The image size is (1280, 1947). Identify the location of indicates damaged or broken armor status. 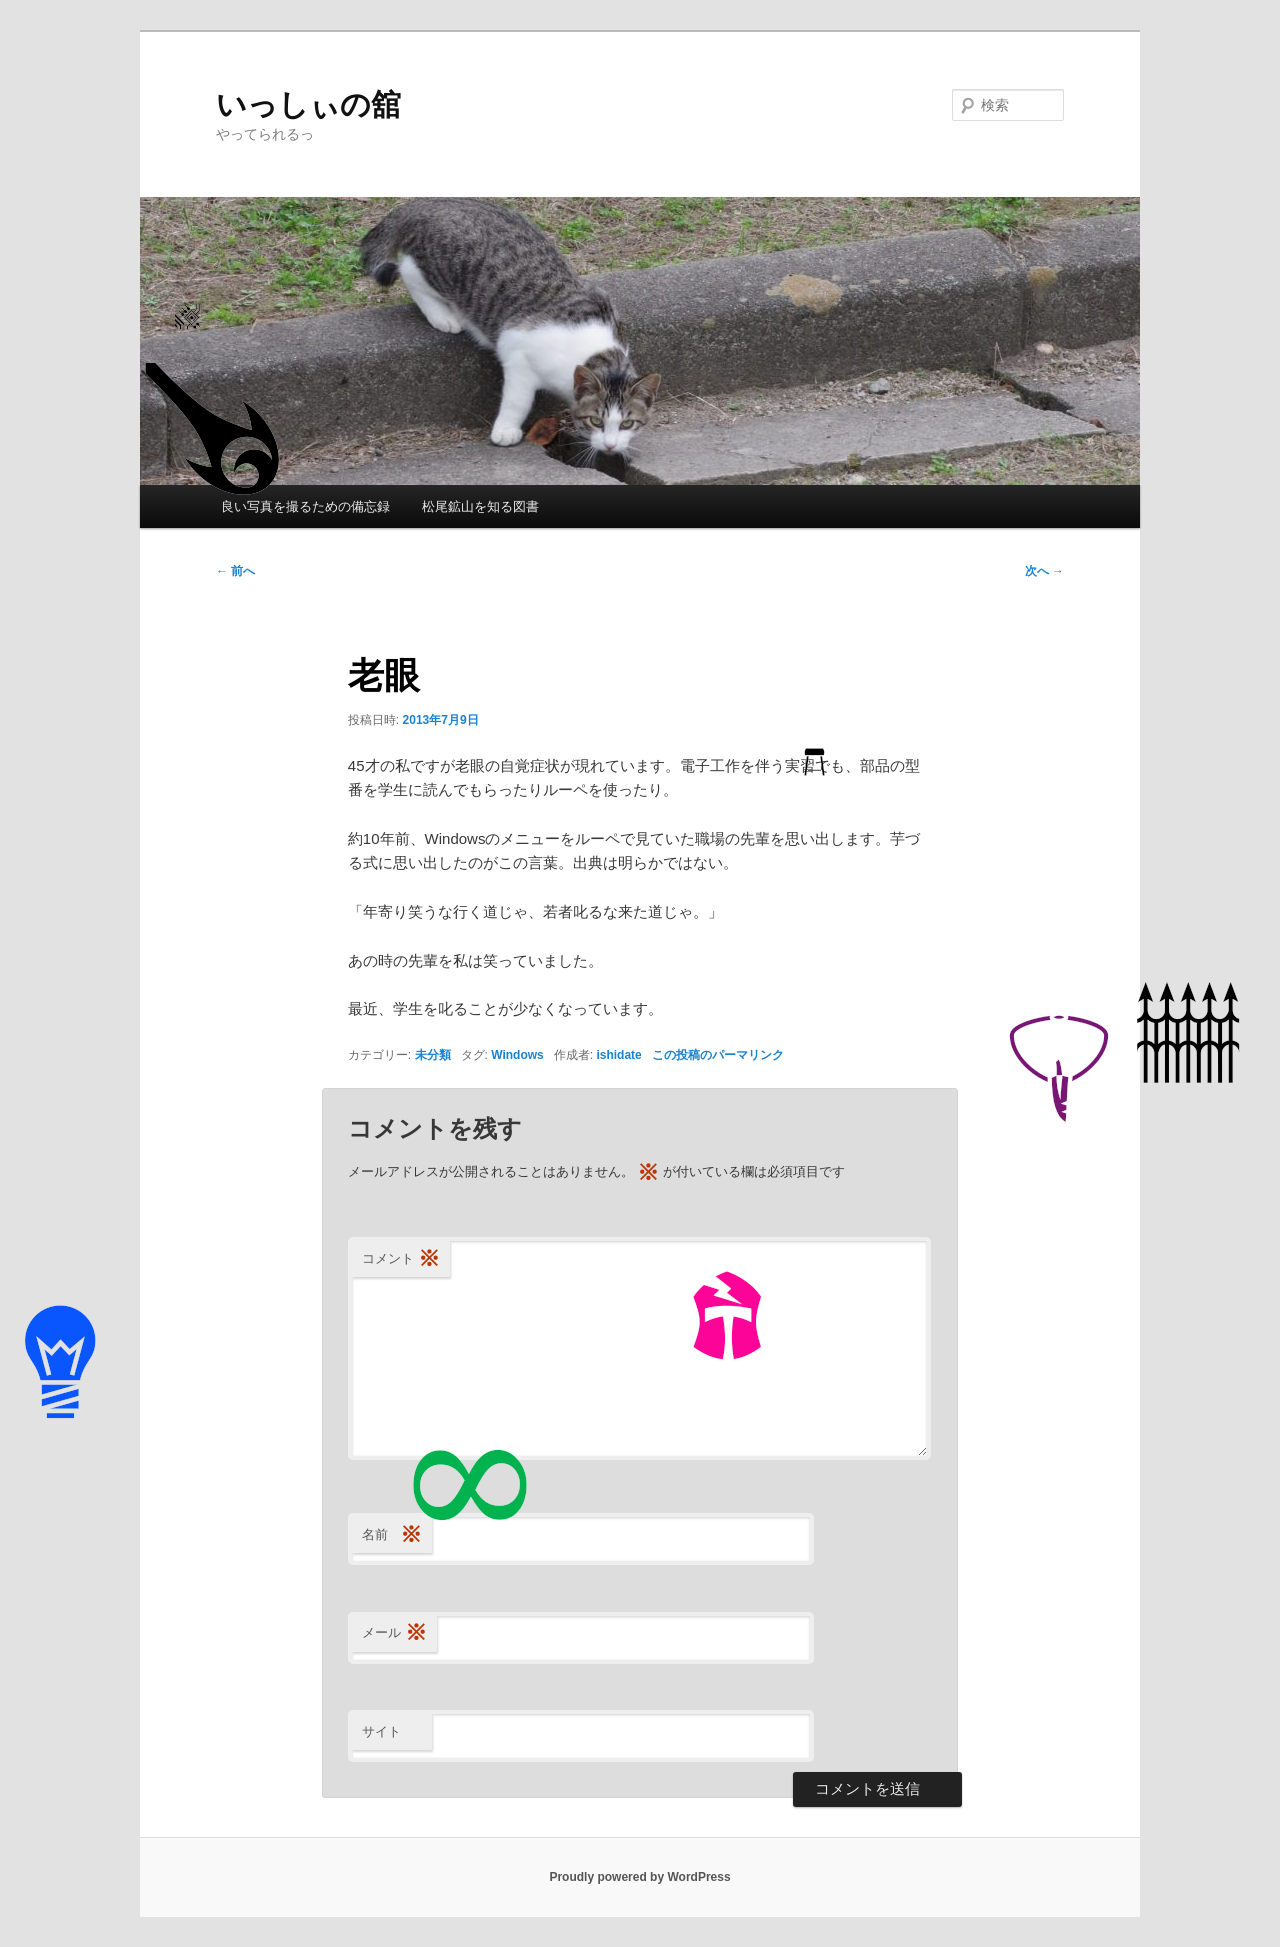
(727, 1316).